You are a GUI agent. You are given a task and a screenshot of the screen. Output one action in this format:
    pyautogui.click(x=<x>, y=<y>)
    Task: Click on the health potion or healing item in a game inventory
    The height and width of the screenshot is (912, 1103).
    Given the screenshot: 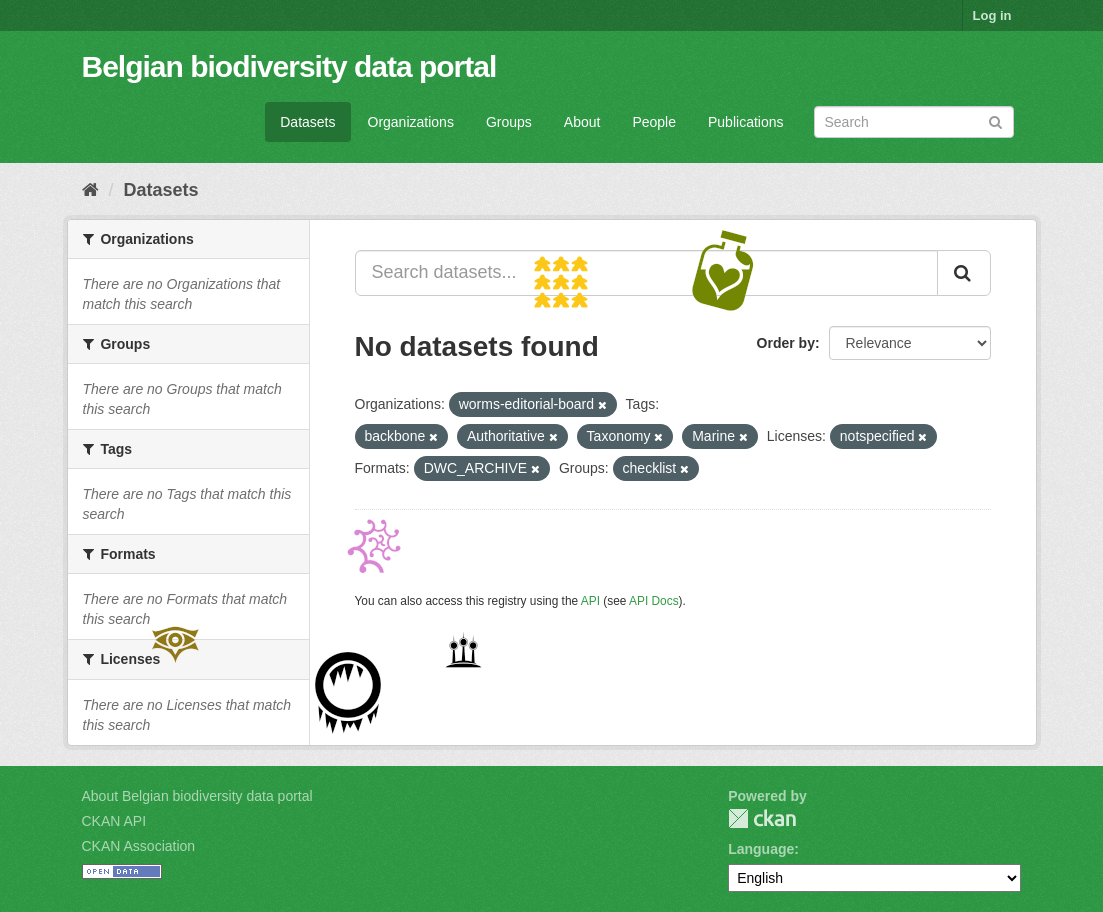 What is the action you would take?
    pyautogui.click(x=723, y=270)
    